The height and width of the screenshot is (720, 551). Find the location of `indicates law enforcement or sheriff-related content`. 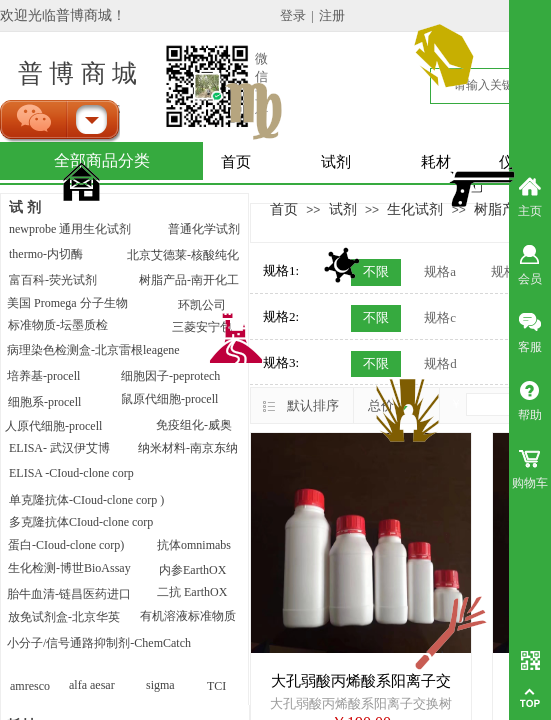

indicates law enforcement or sheriff-related content is located at coordinates (342, 265).